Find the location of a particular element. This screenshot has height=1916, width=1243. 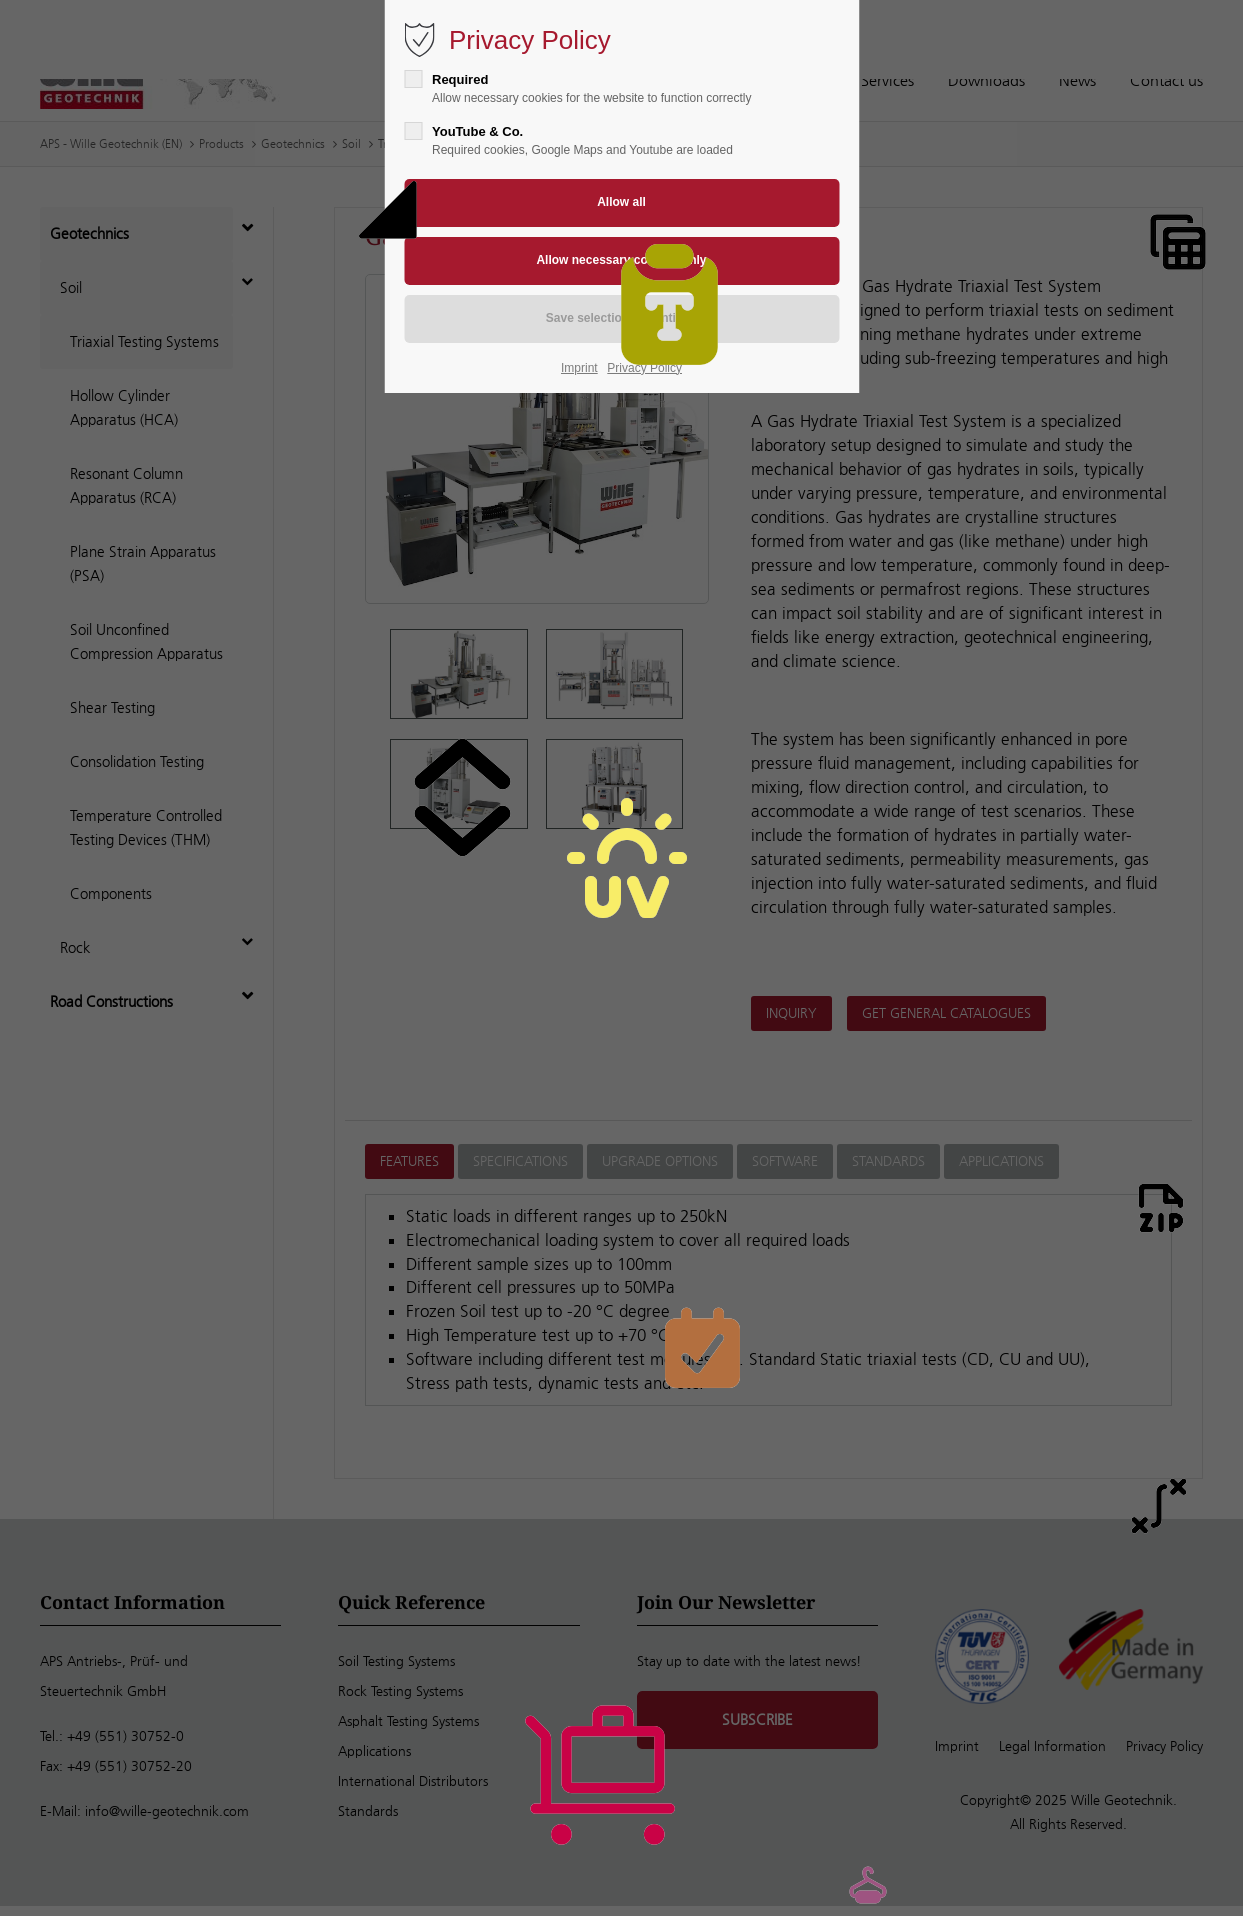

compress files into a zip archive is located at coordinates (1161, 1210).